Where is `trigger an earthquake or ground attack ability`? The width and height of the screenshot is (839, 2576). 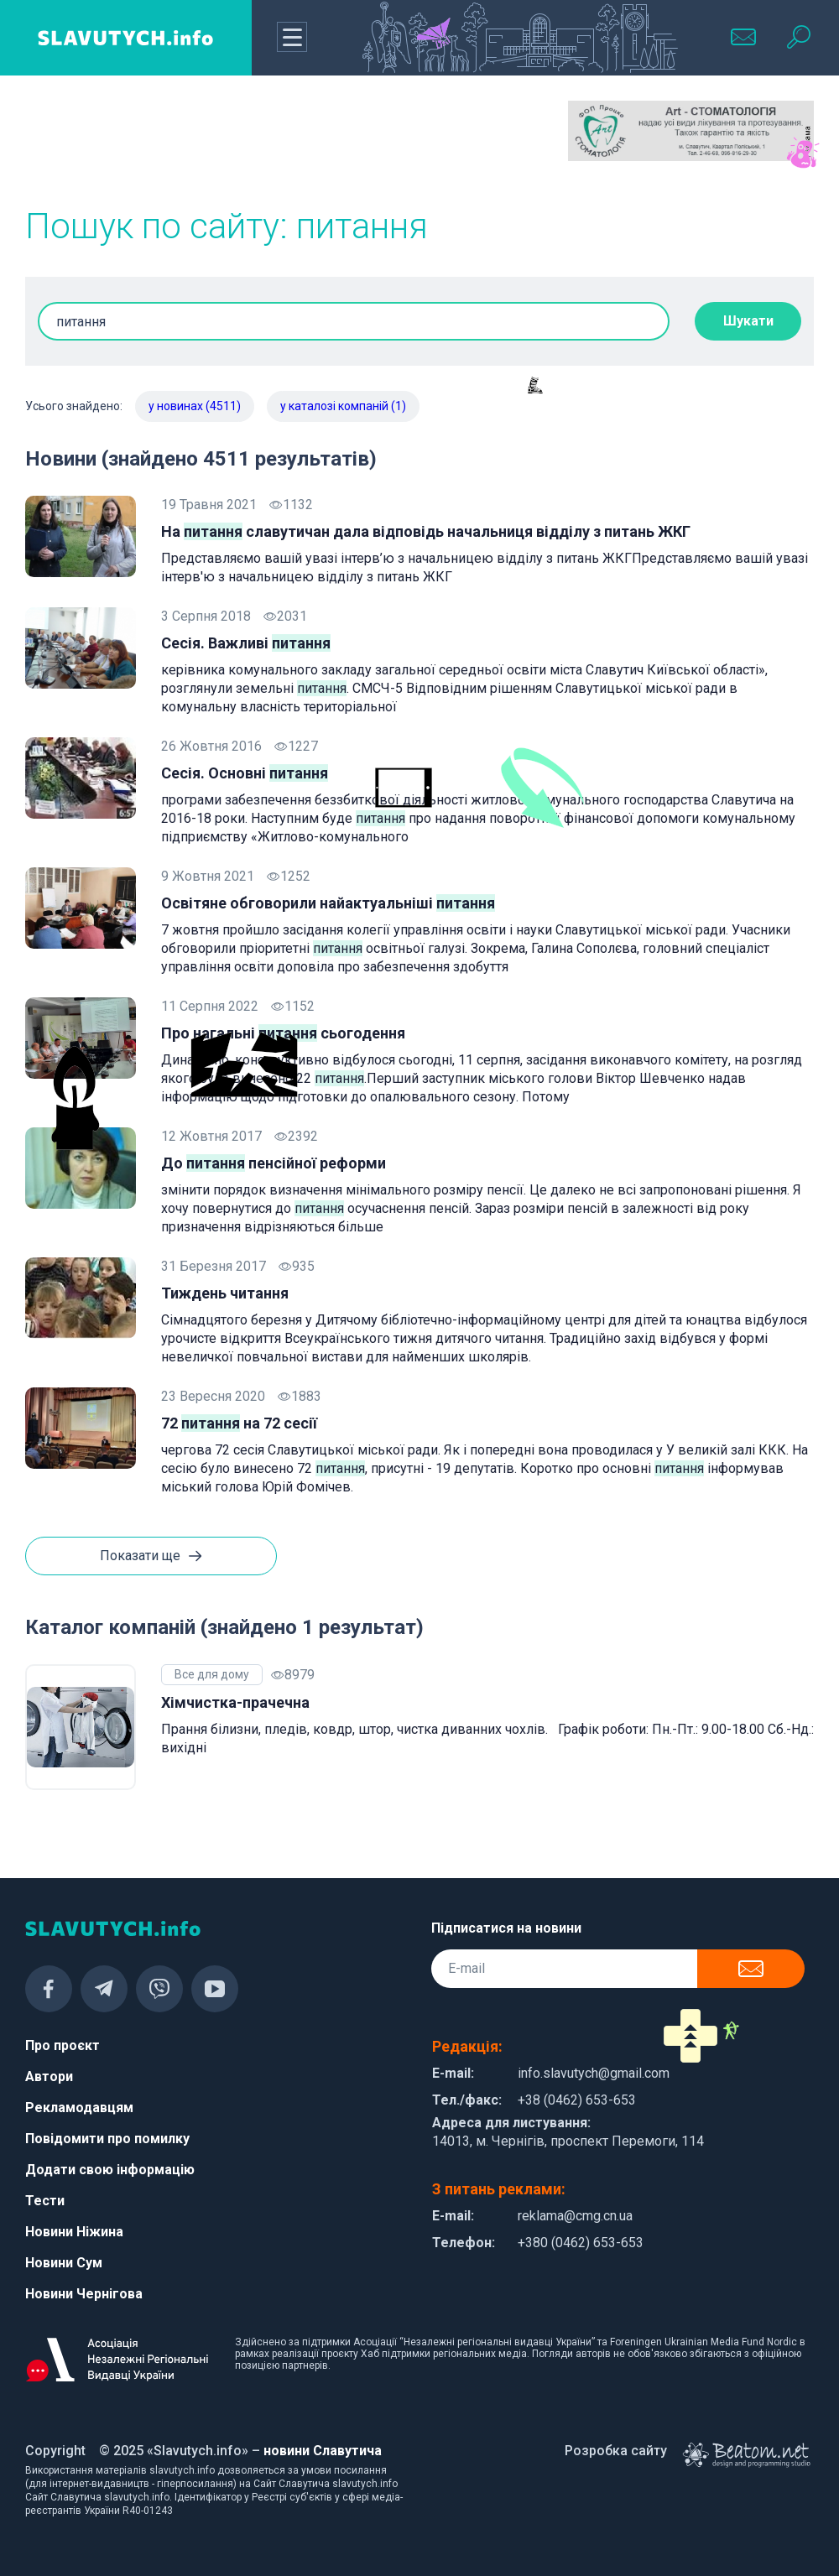
trigger an earthquake or ground attack ability is located at coordinates (243, 1043).